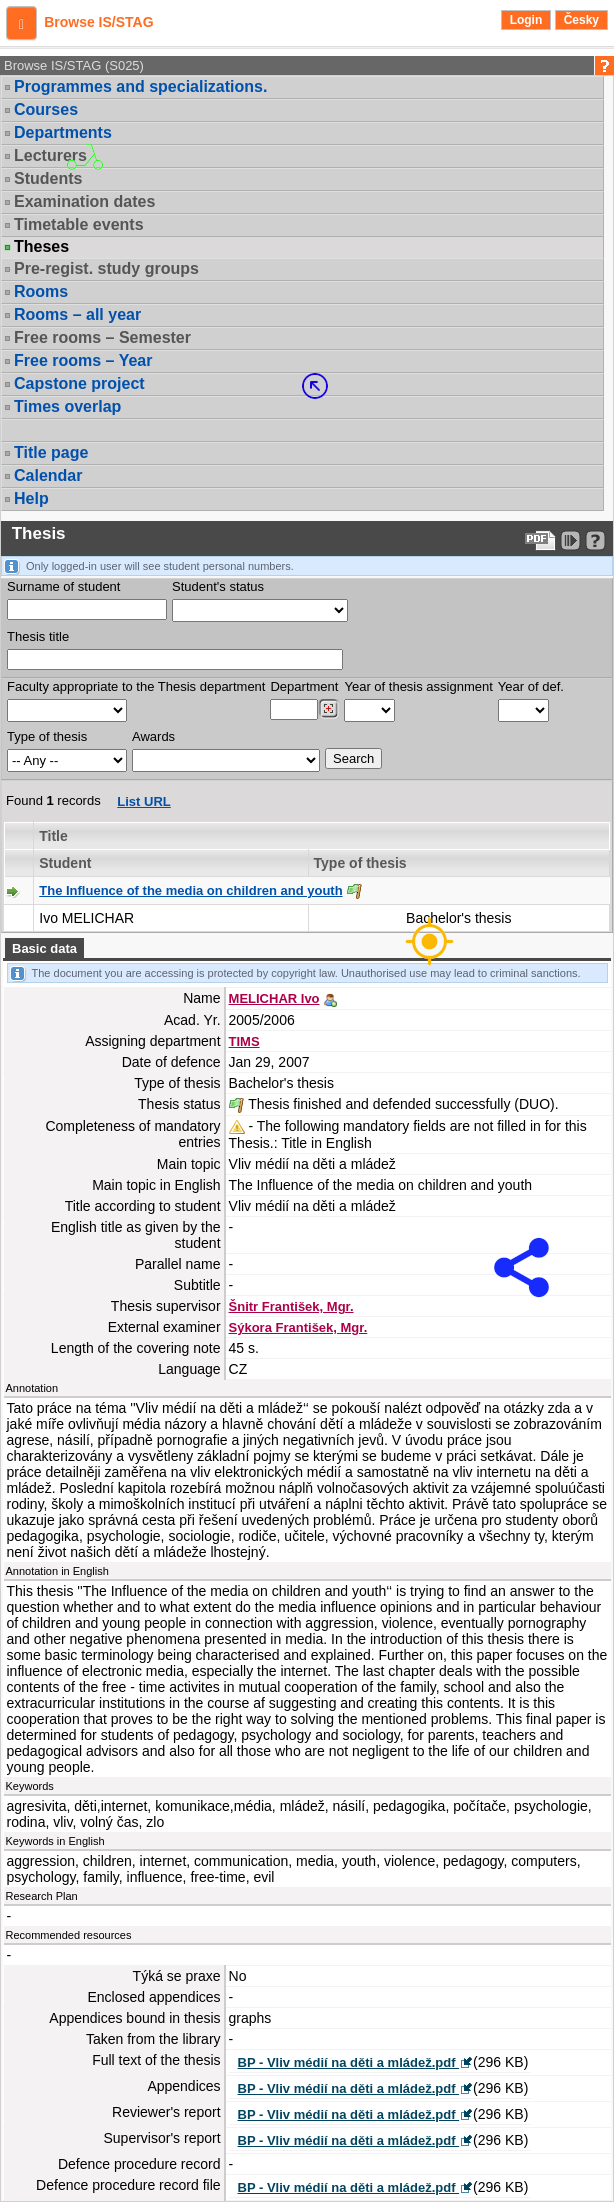 This screenshot has height=2209, width=614. I want to click on lock onto current GPS location, so click(429, 941).